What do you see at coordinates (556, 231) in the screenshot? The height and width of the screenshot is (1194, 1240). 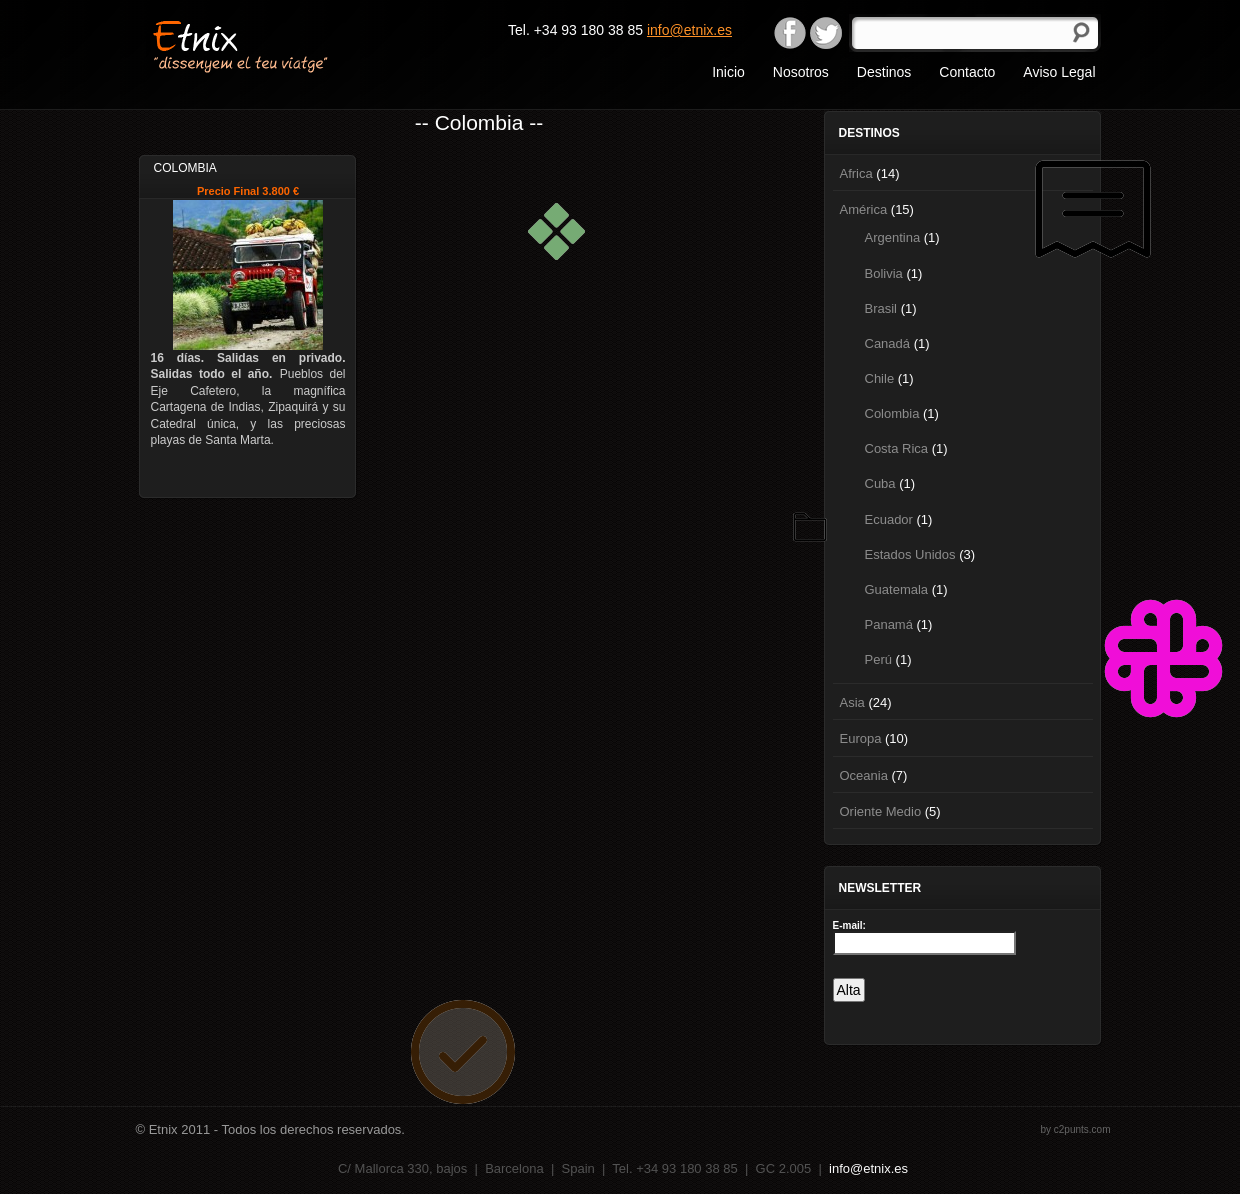 I see `access app dashboard or home screen` at bounding box center [556, 231].